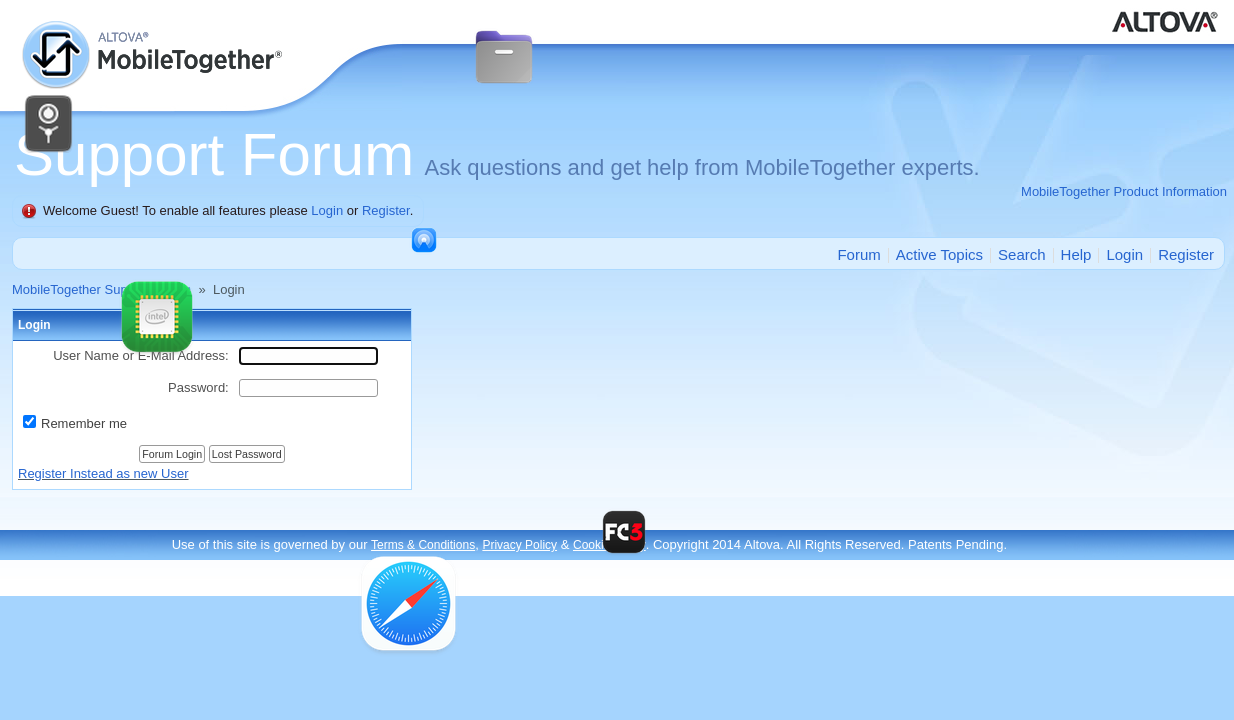 Image resolution: width=1234 pixels, height=720 pixels. I want to click on launch far cry 3 game, so click(624, 532).